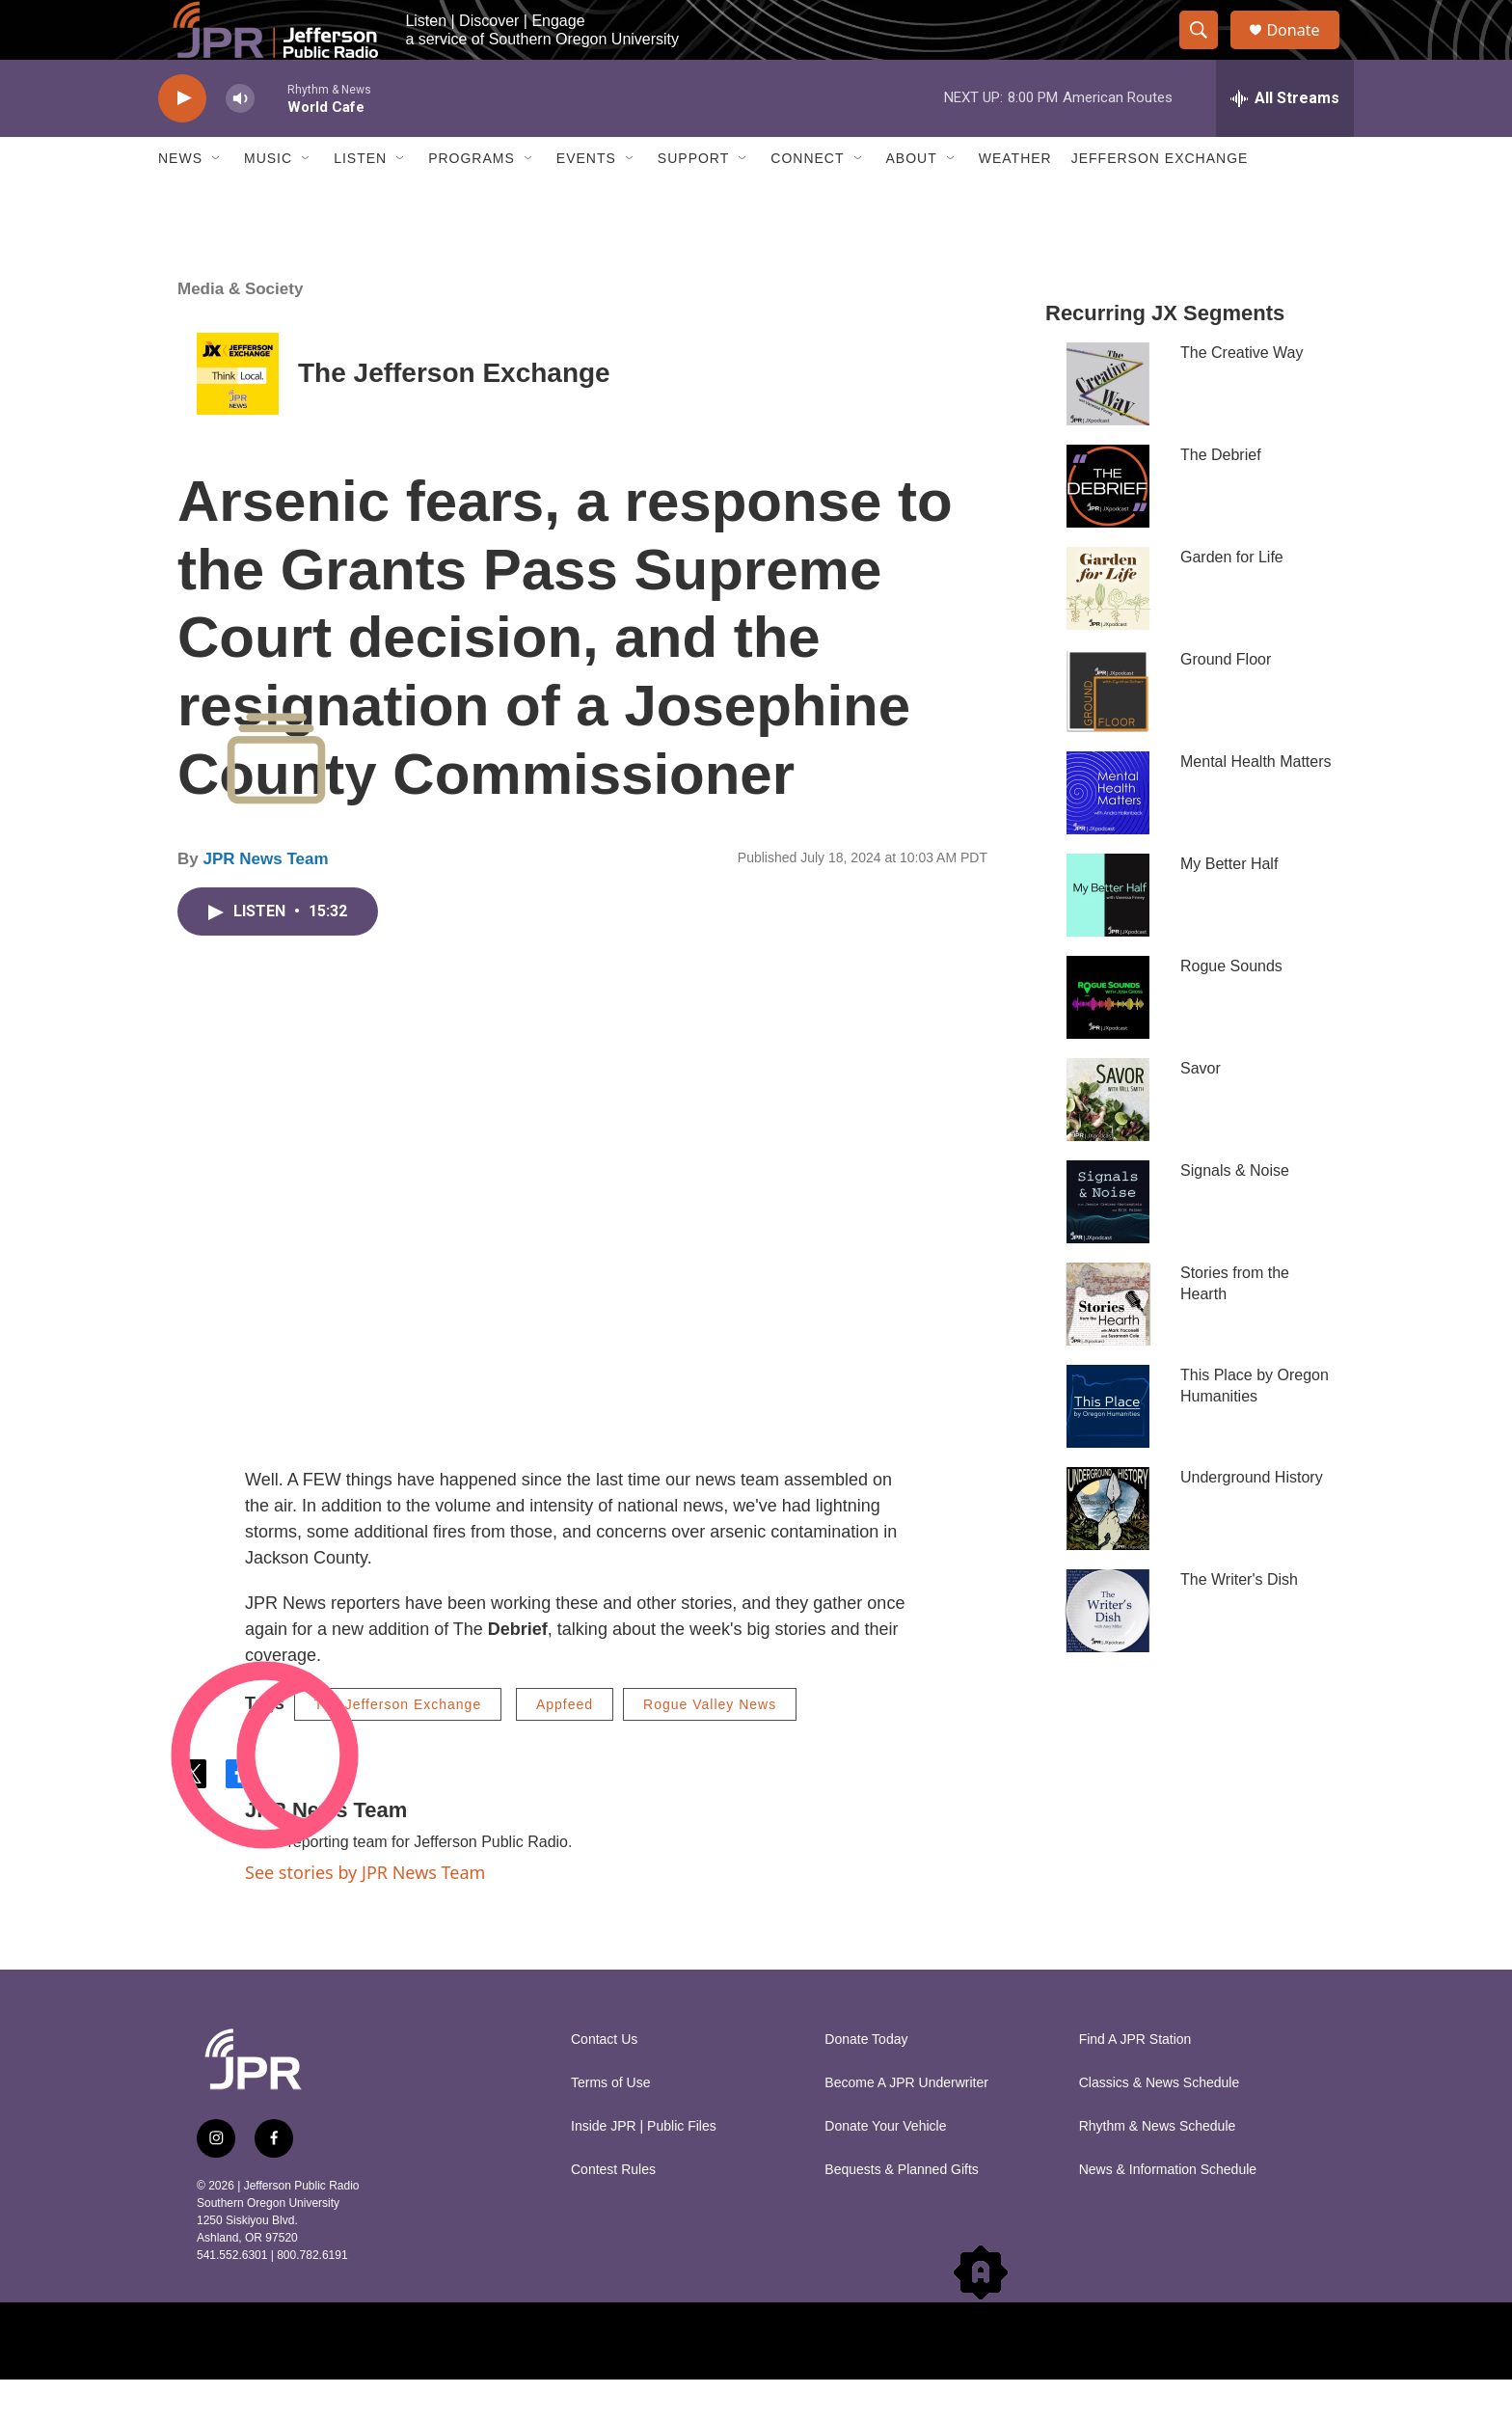 This screenshot has height=2421, width=1512. I want to click on toggle dark mode or night theme, so click(264, 1755).